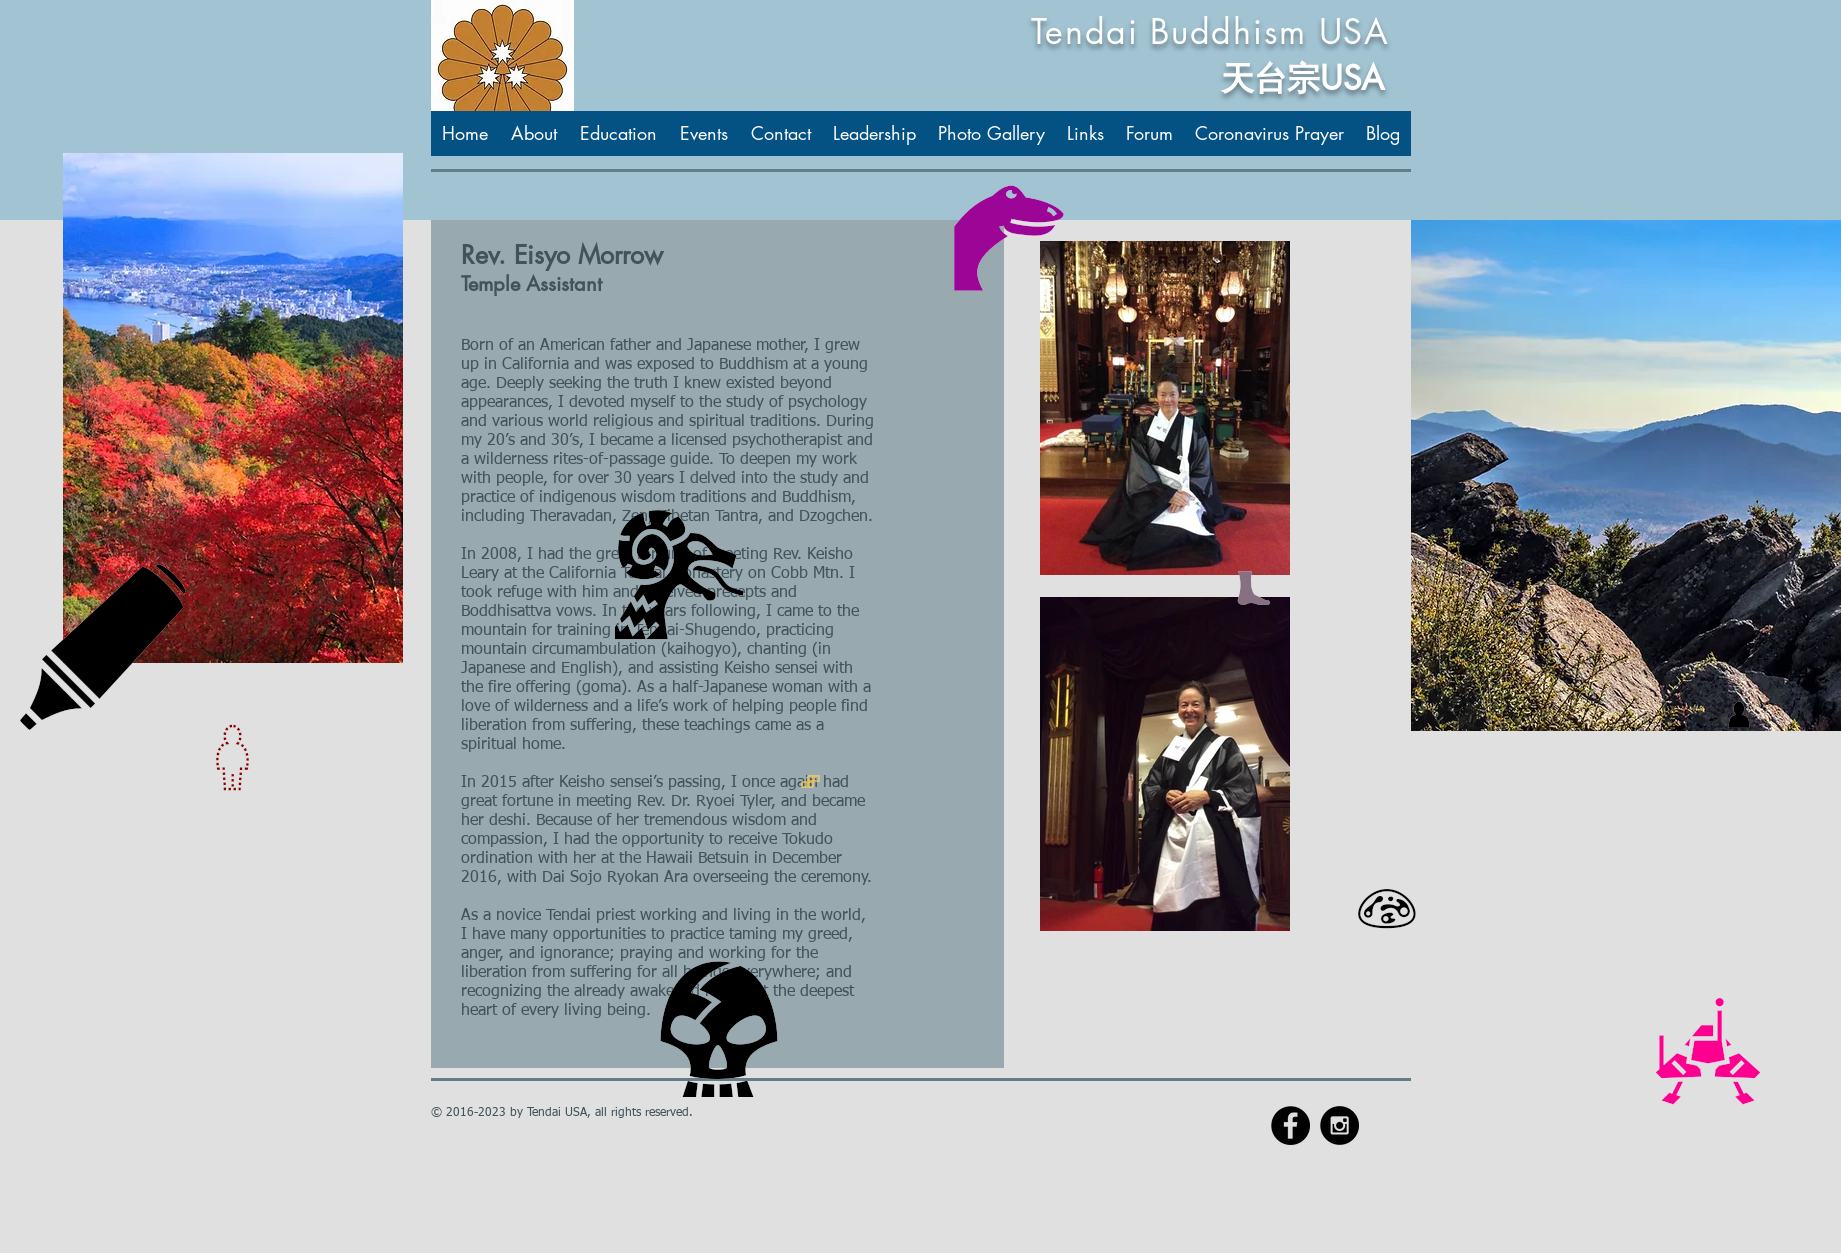 The height and width of the screenshot is (1253, 1841). What do you see at coordinates (103, 647) in the screenshot?
I see `highlight or mark important text` at bounding box center [103, 647].